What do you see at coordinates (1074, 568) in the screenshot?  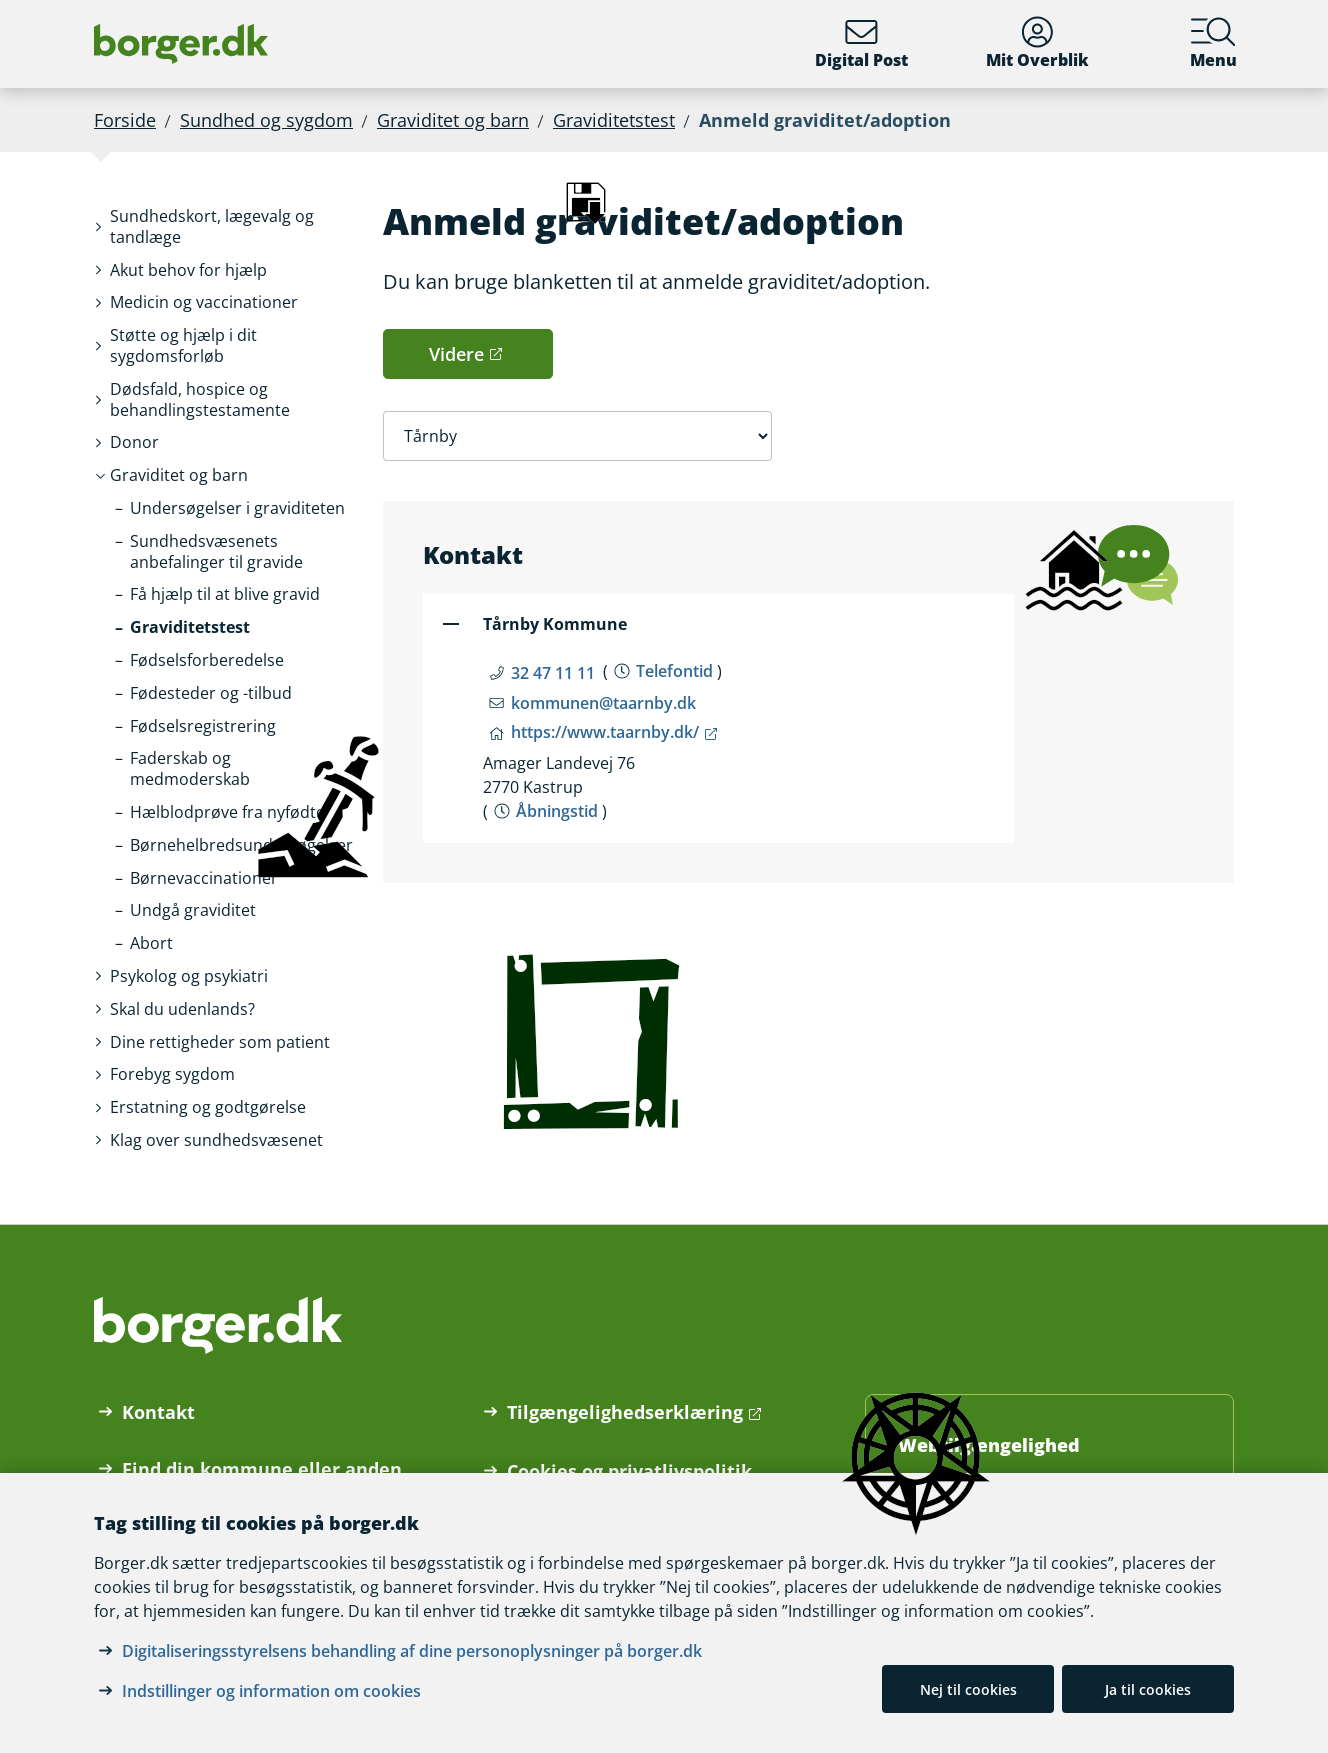 I see `indicates flood warning or alert` at bounding box center [1074, 568].